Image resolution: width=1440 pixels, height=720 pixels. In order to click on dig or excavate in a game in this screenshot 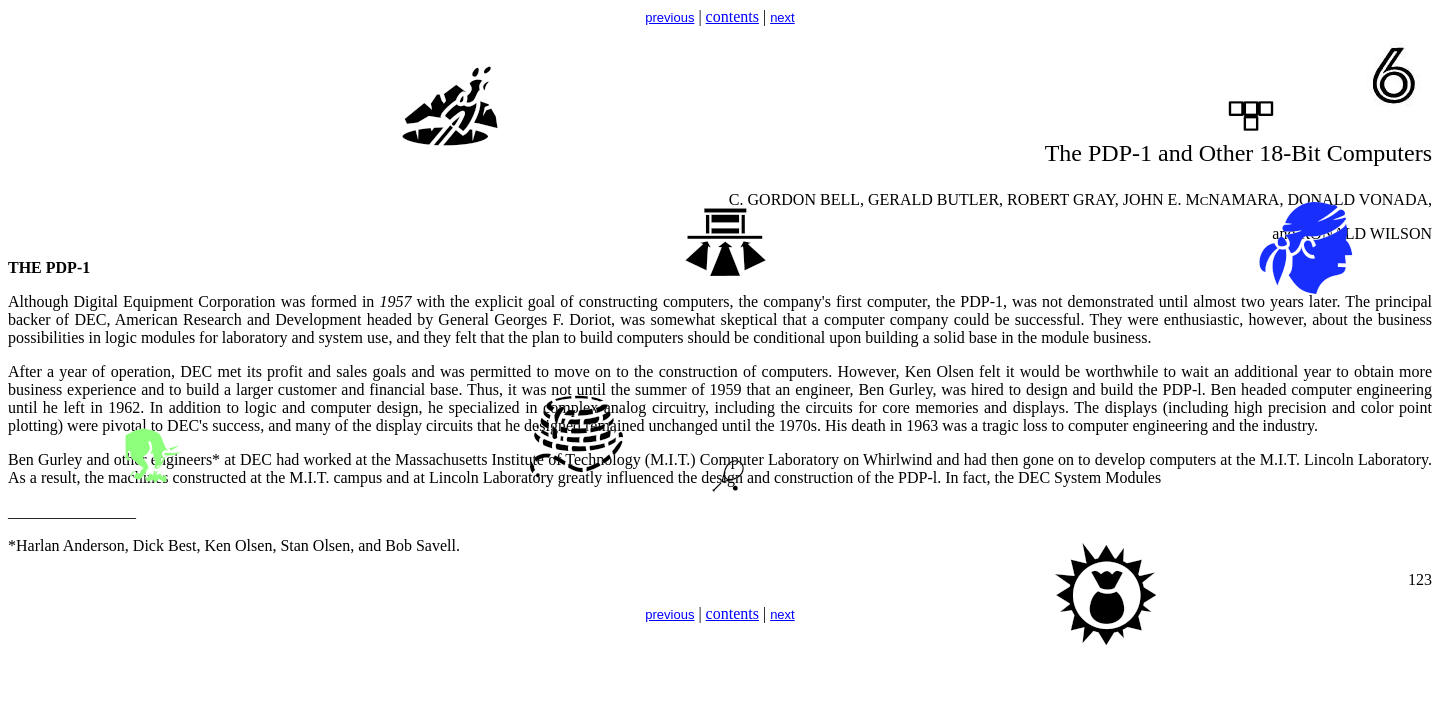, I will do `click(450, 106)`.